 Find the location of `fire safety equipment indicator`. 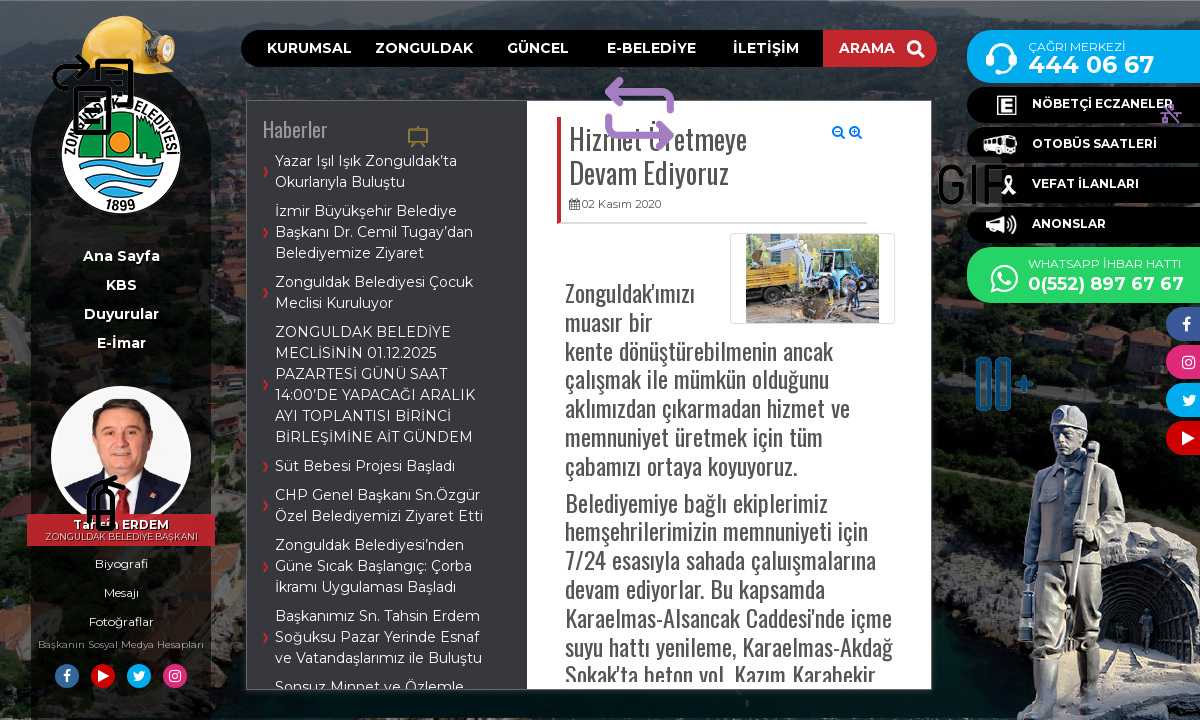

fire safety equipment indicator is located at coordinates (103, 503).